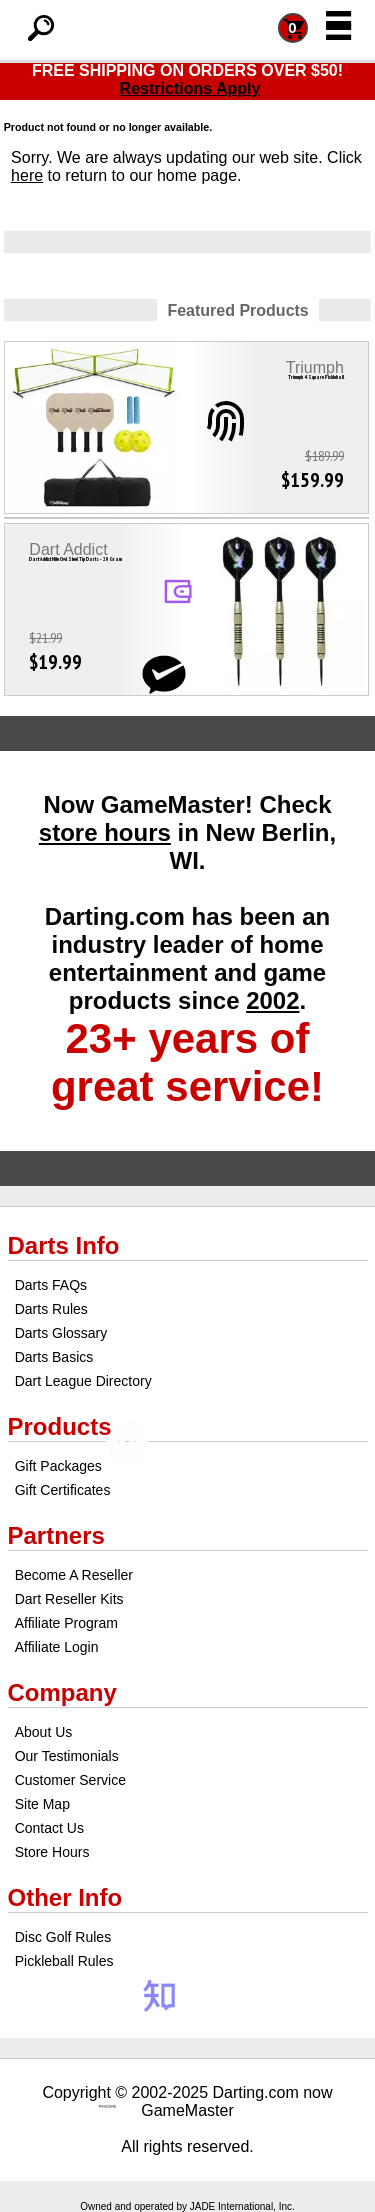 This screenshot has width=375, height=2212. What do you see at coordinates (159, 1995) in the screenshot?
I see `open zhihu app` at bounding box center [159, 1995].